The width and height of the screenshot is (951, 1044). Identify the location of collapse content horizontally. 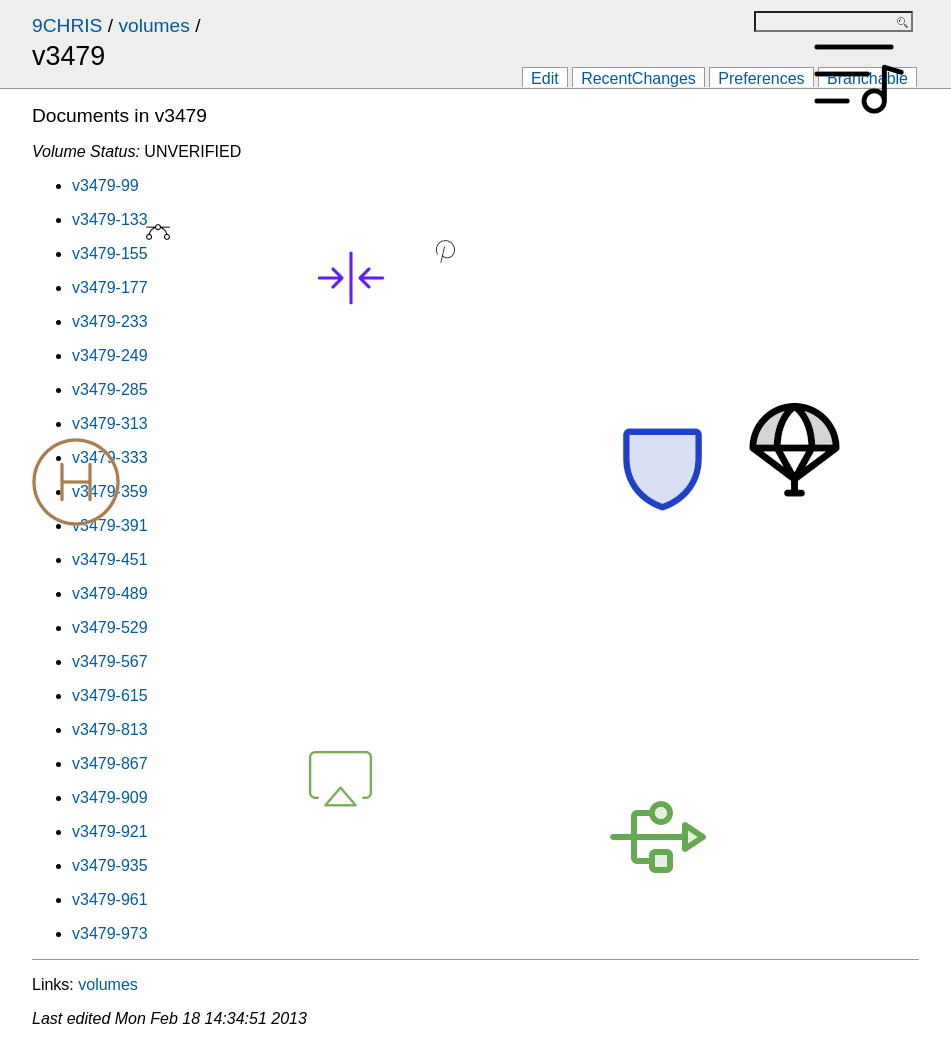
(351, 278).